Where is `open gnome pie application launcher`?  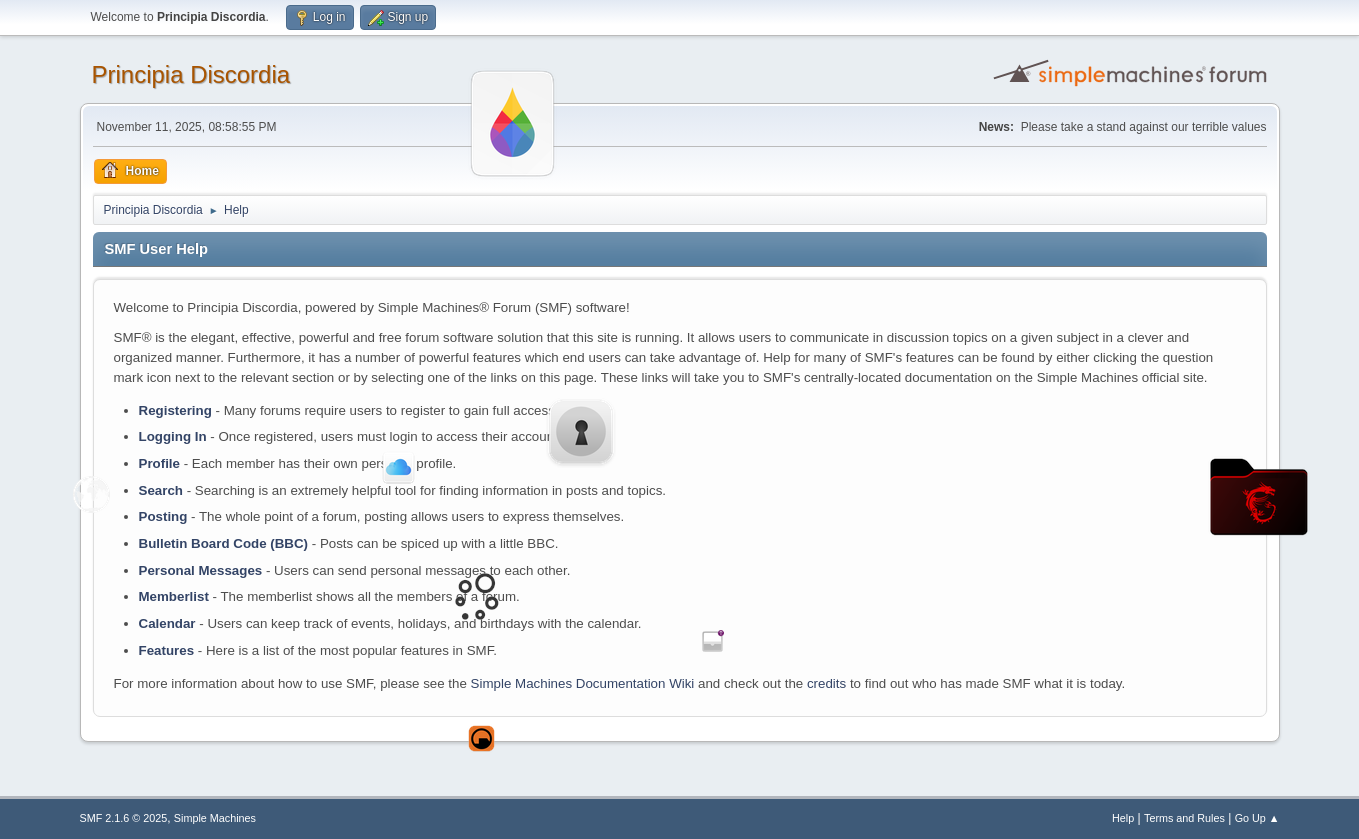 open gnome pie application launcher is located at coordinates (478, 596).